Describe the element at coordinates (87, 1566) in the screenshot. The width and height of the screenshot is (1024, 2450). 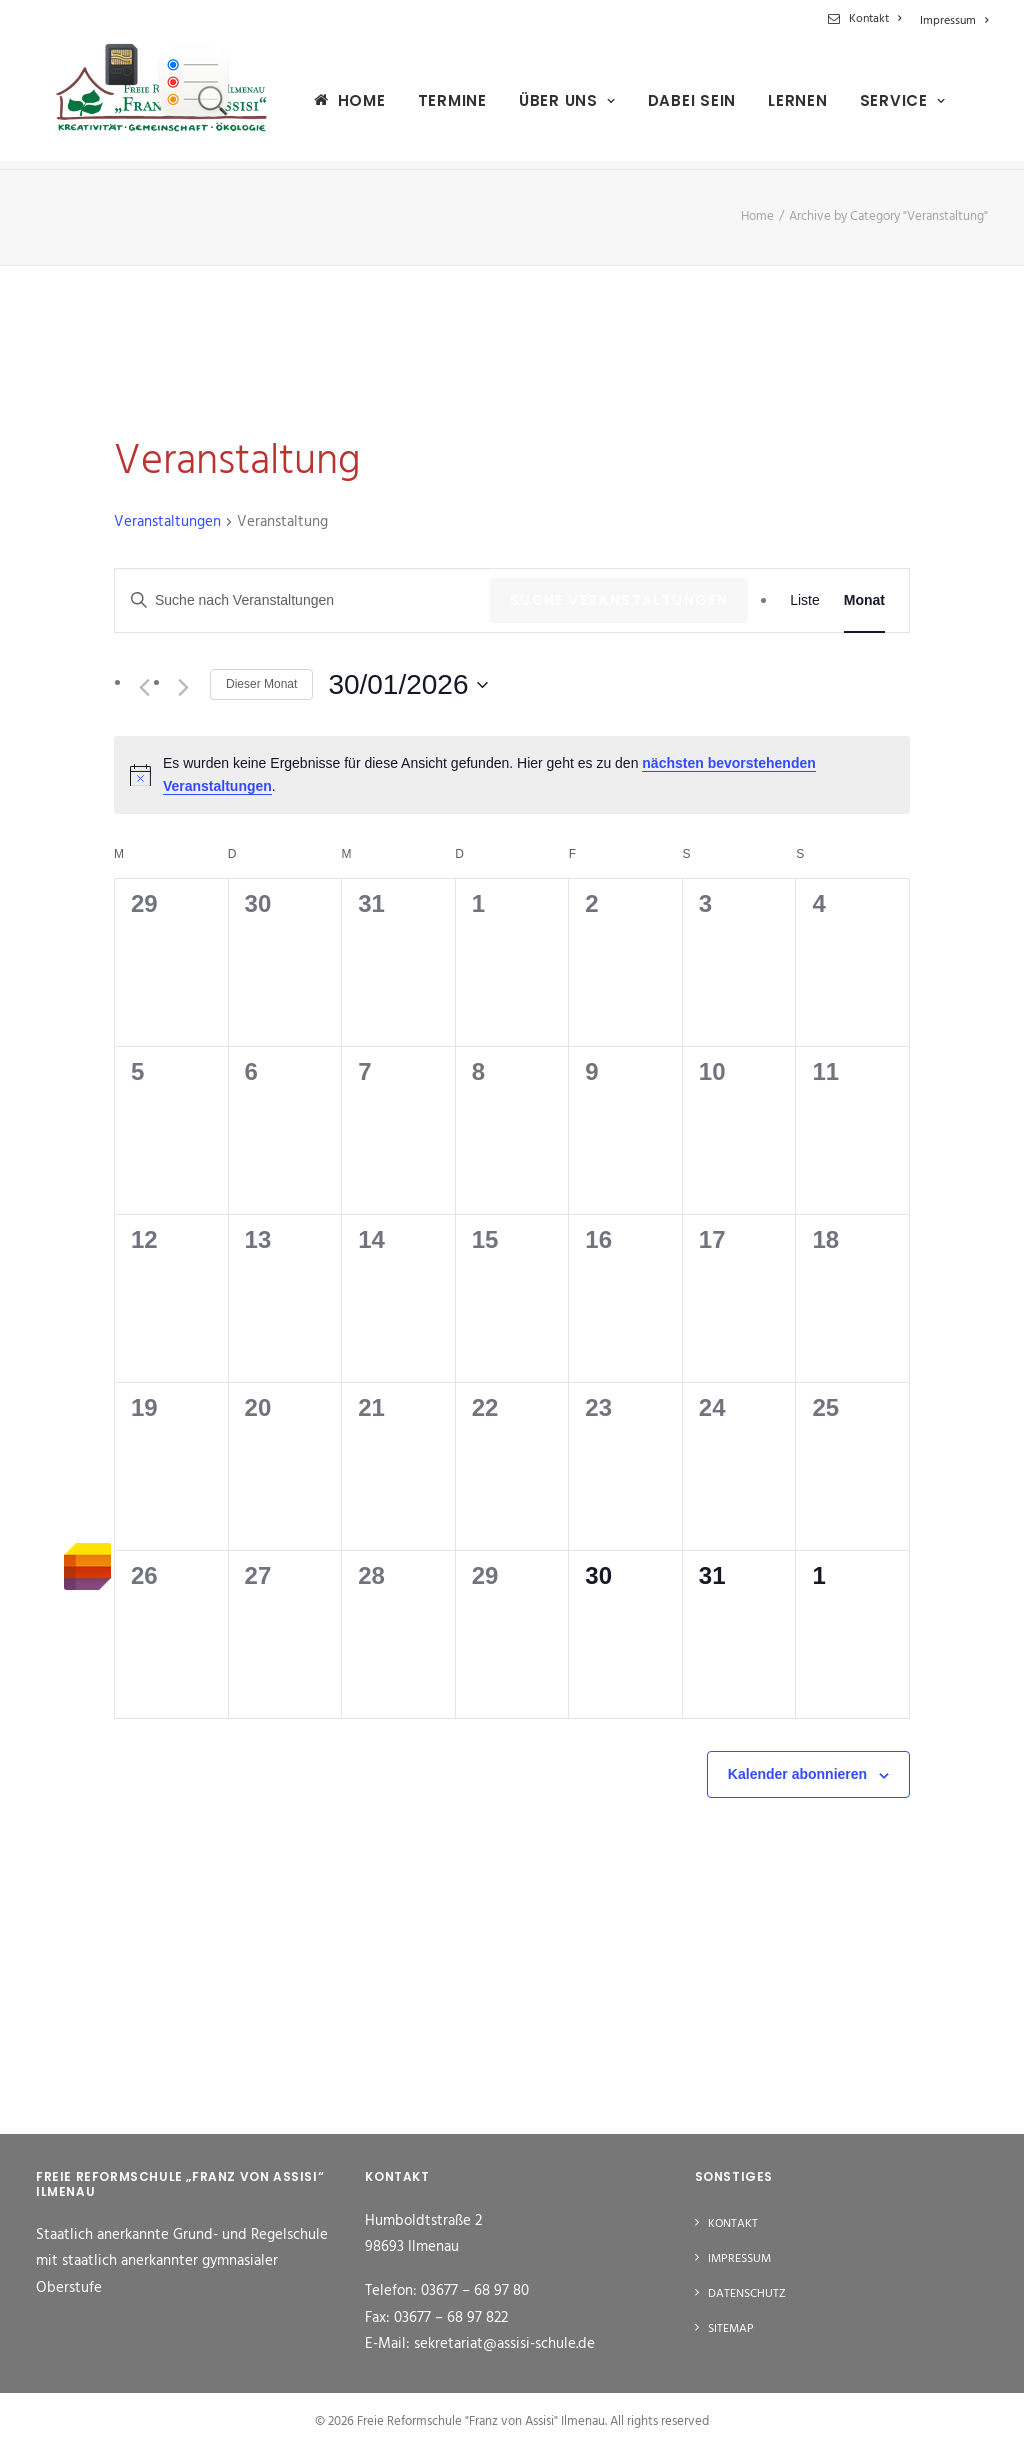
I see `open the lists app` at that location.